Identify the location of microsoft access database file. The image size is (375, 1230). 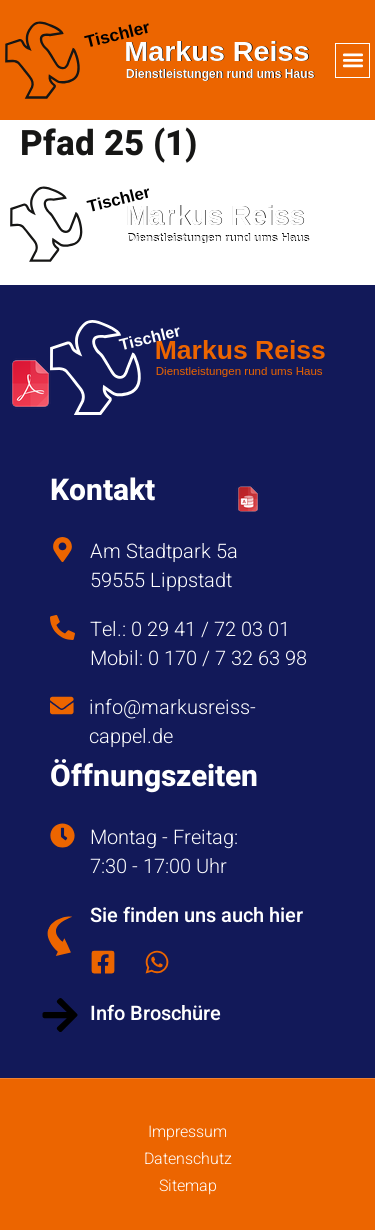
(248, 499).